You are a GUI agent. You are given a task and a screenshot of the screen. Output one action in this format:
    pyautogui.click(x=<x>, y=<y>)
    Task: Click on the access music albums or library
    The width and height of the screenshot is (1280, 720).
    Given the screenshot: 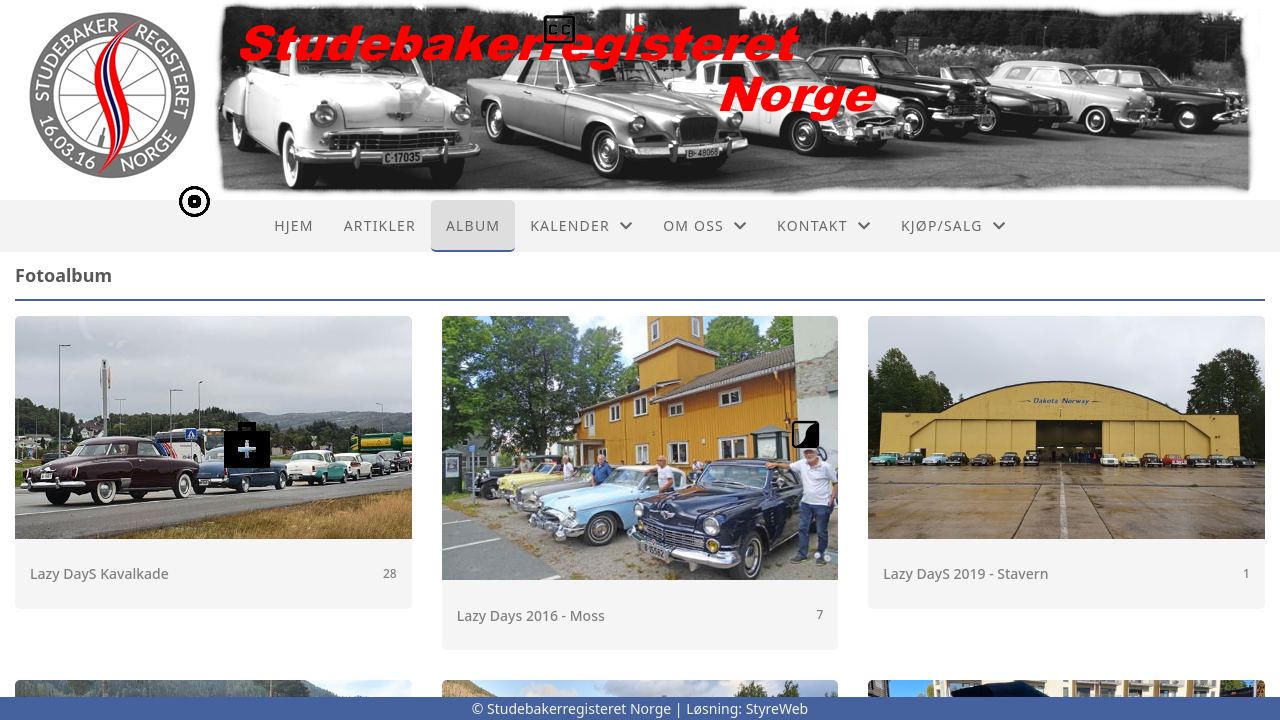 What is the action you would take?
    pyautogui.click(x=194, y=201)
    